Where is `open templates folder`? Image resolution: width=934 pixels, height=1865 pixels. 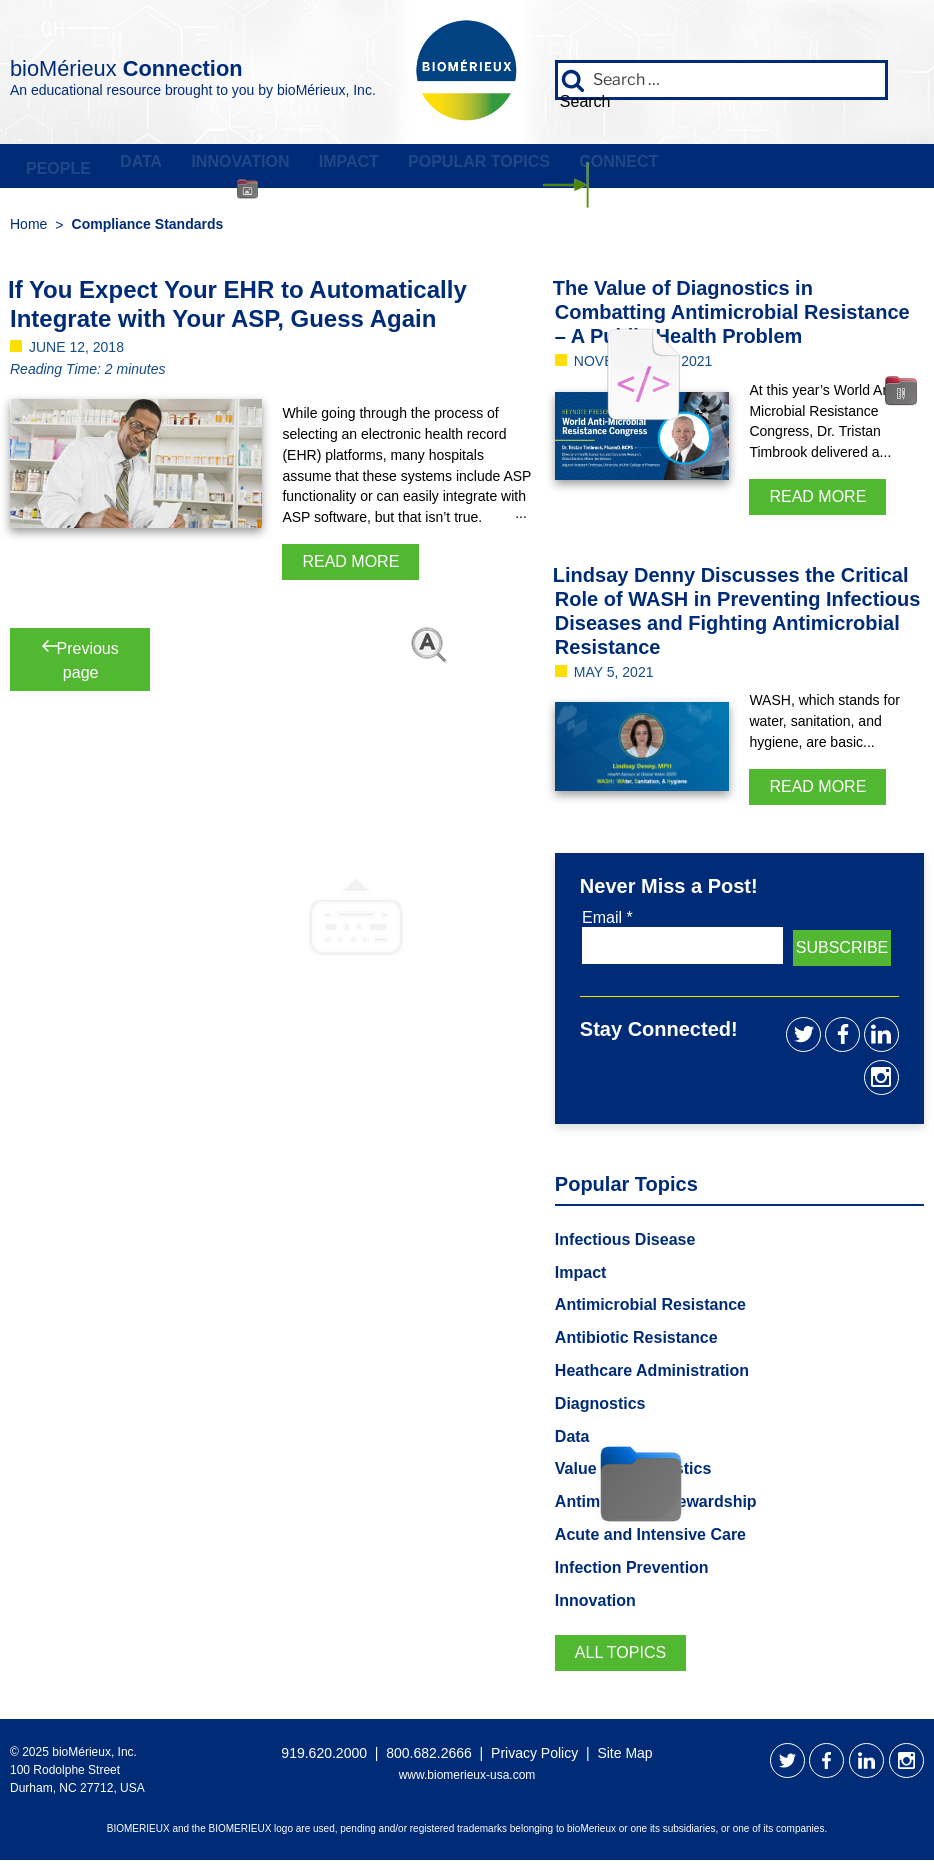
open templates folder is located at coordinates (901, 390).